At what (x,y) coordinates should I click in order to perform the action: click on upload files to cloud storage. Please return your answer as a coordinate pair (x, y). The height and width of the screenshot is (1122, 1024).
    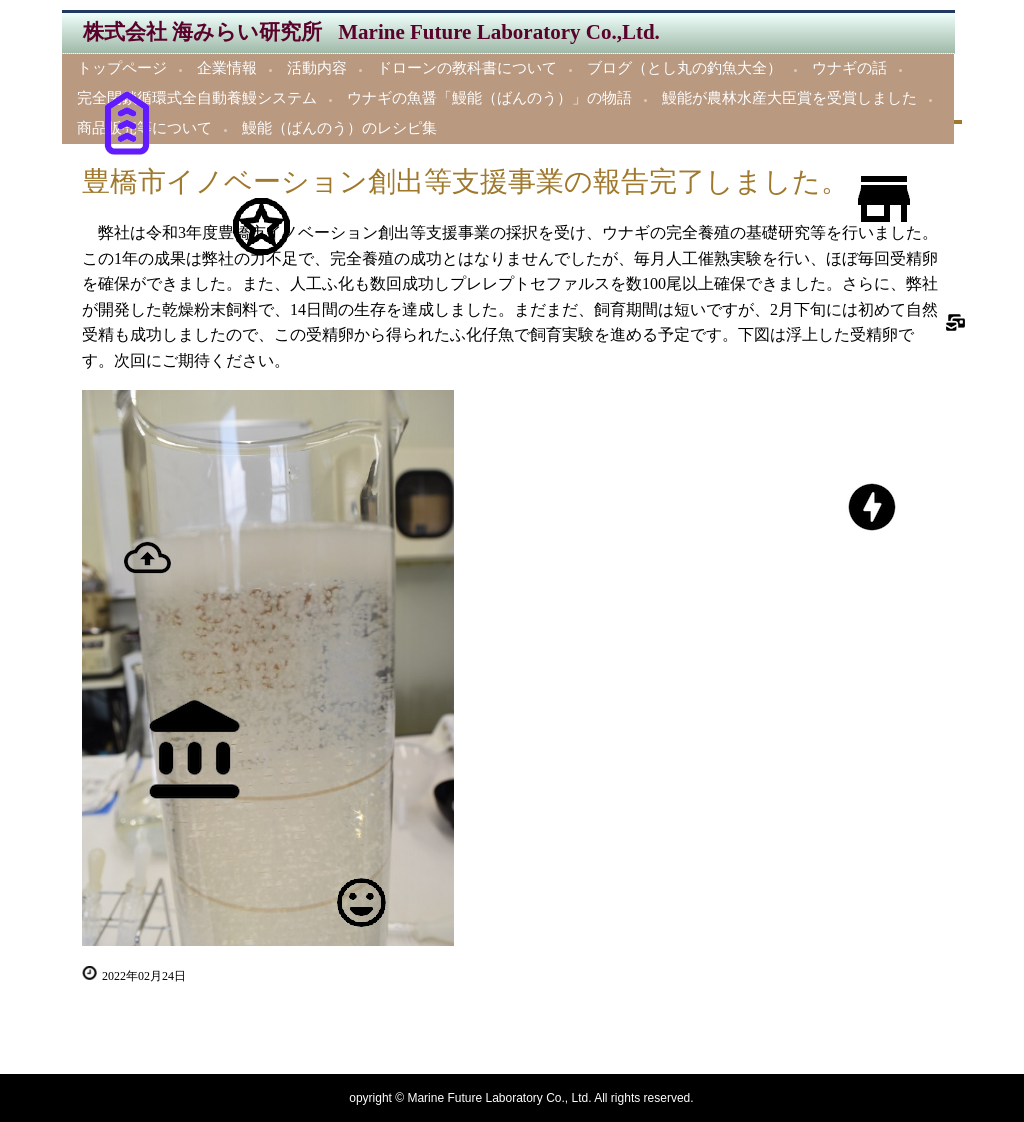
    Looking at the image, I should click on (147, 557).